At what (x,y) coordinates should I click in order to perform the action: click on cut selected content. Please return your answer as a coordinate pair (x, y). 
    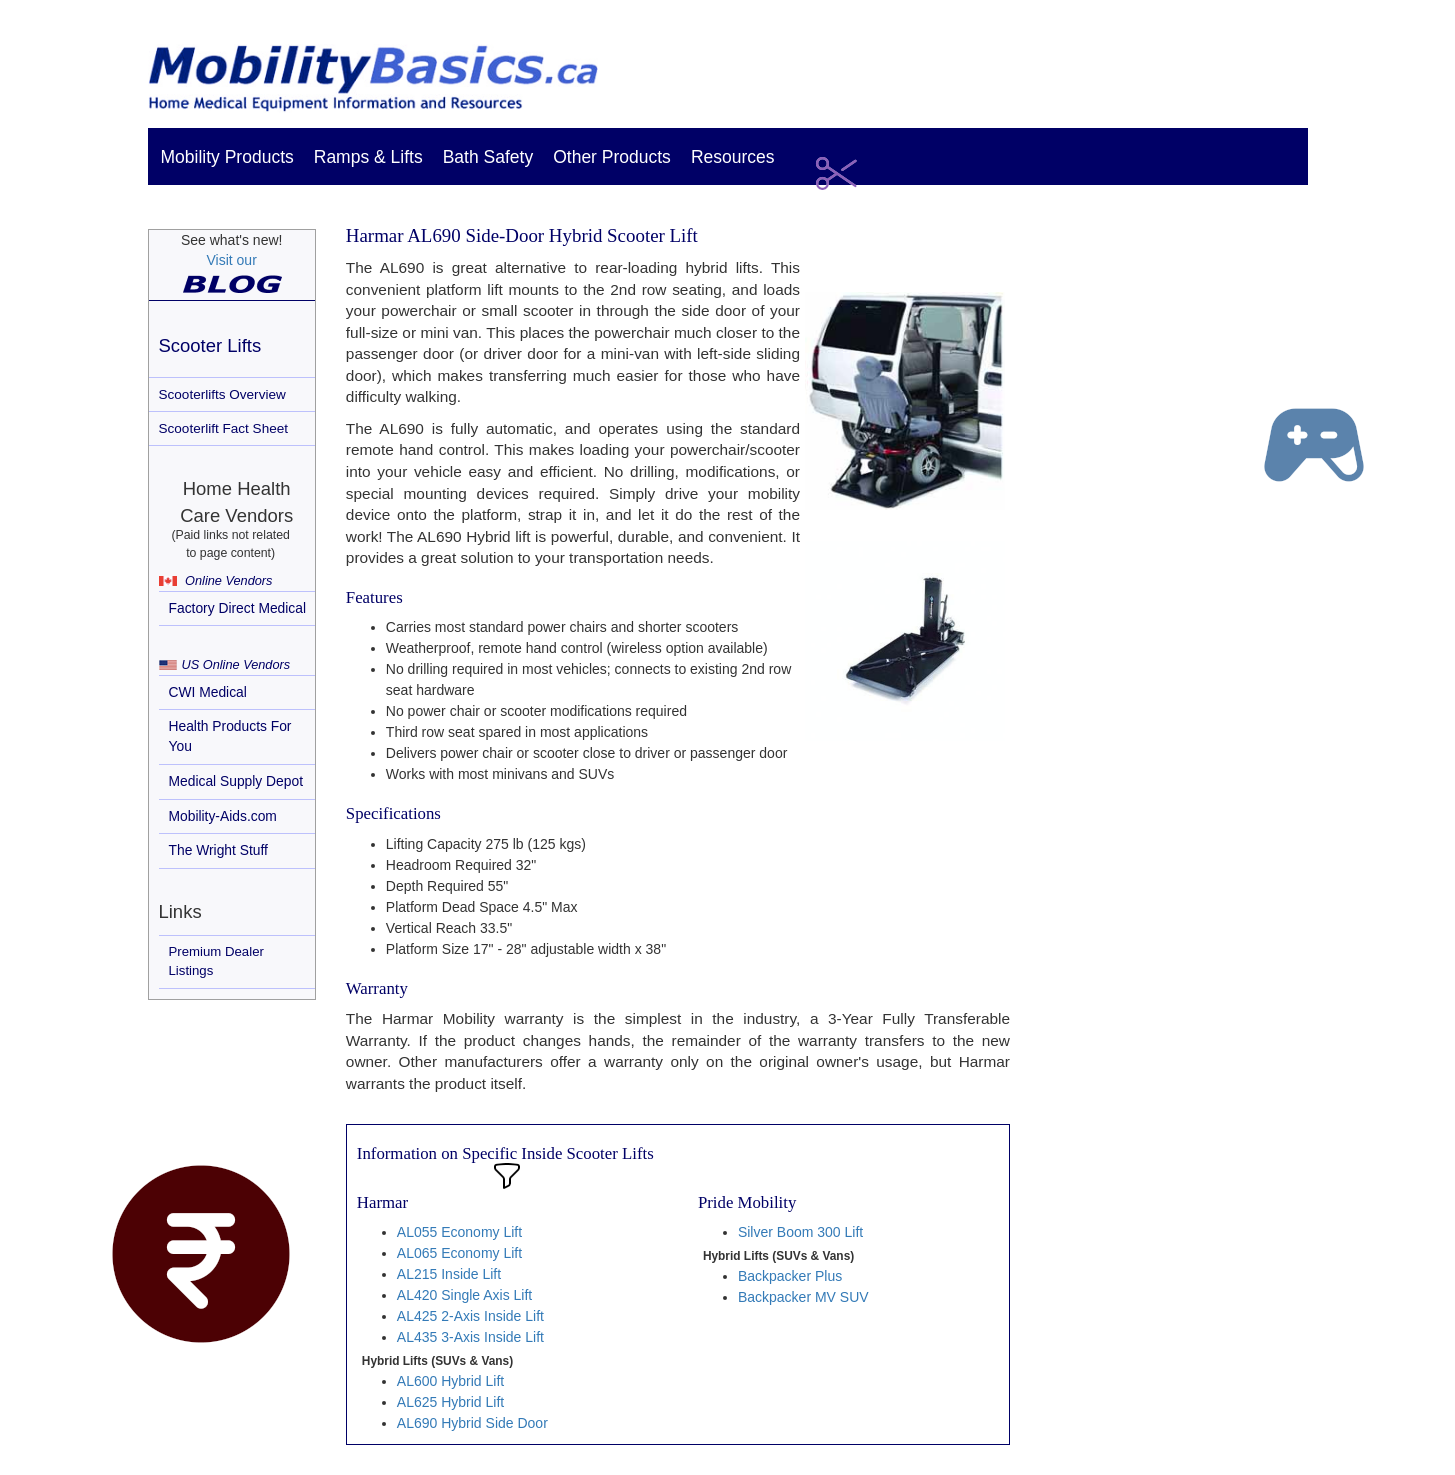
    Looking at the image, I should click on (835, 173).